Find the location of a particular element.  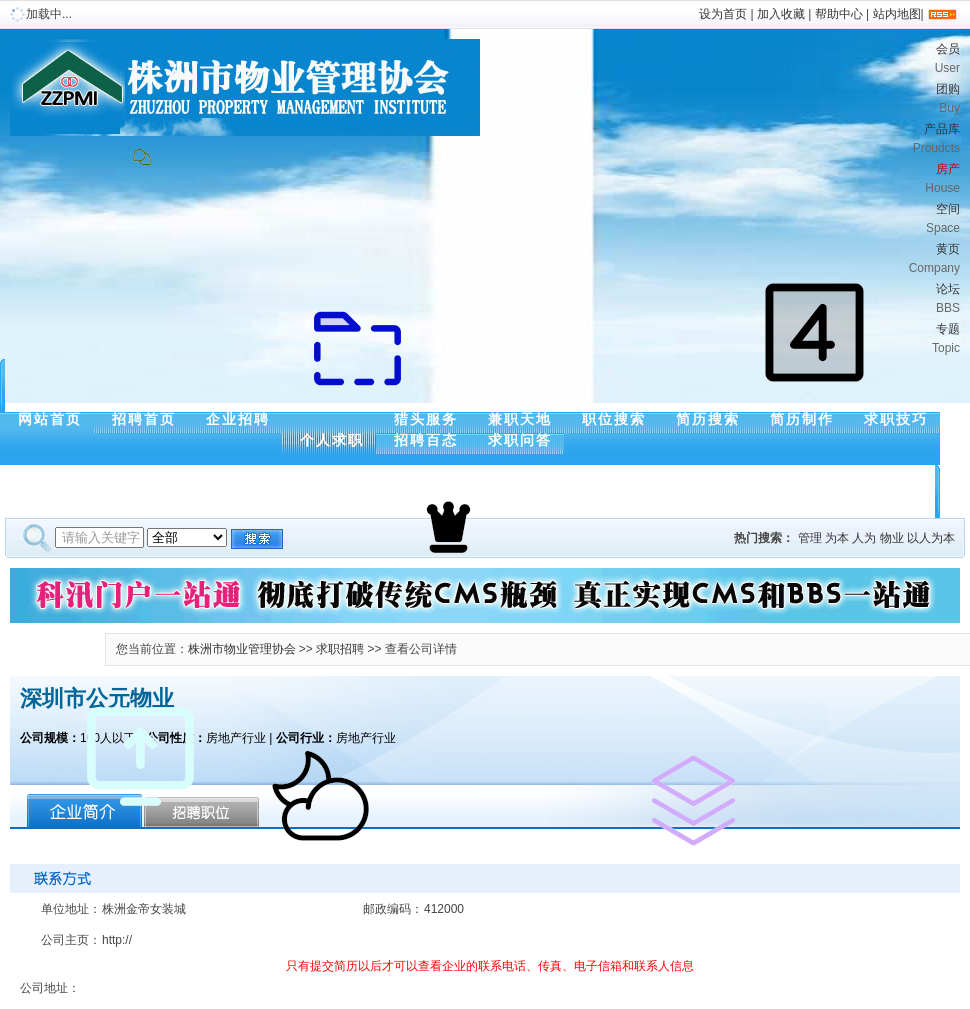

create a new folder is located at coordinates (357, 348).